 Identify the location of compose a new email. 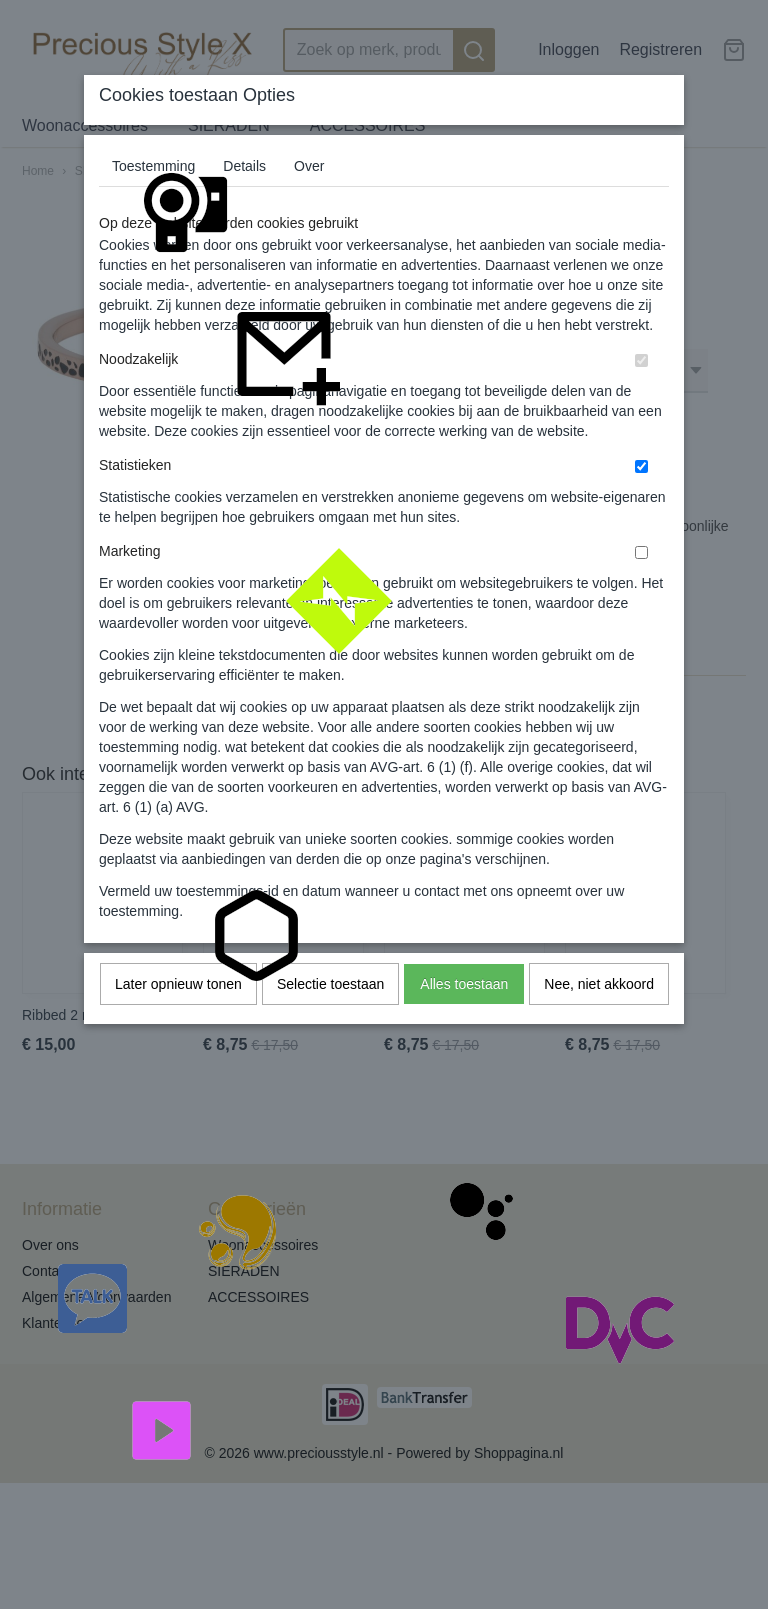
(284, 354).